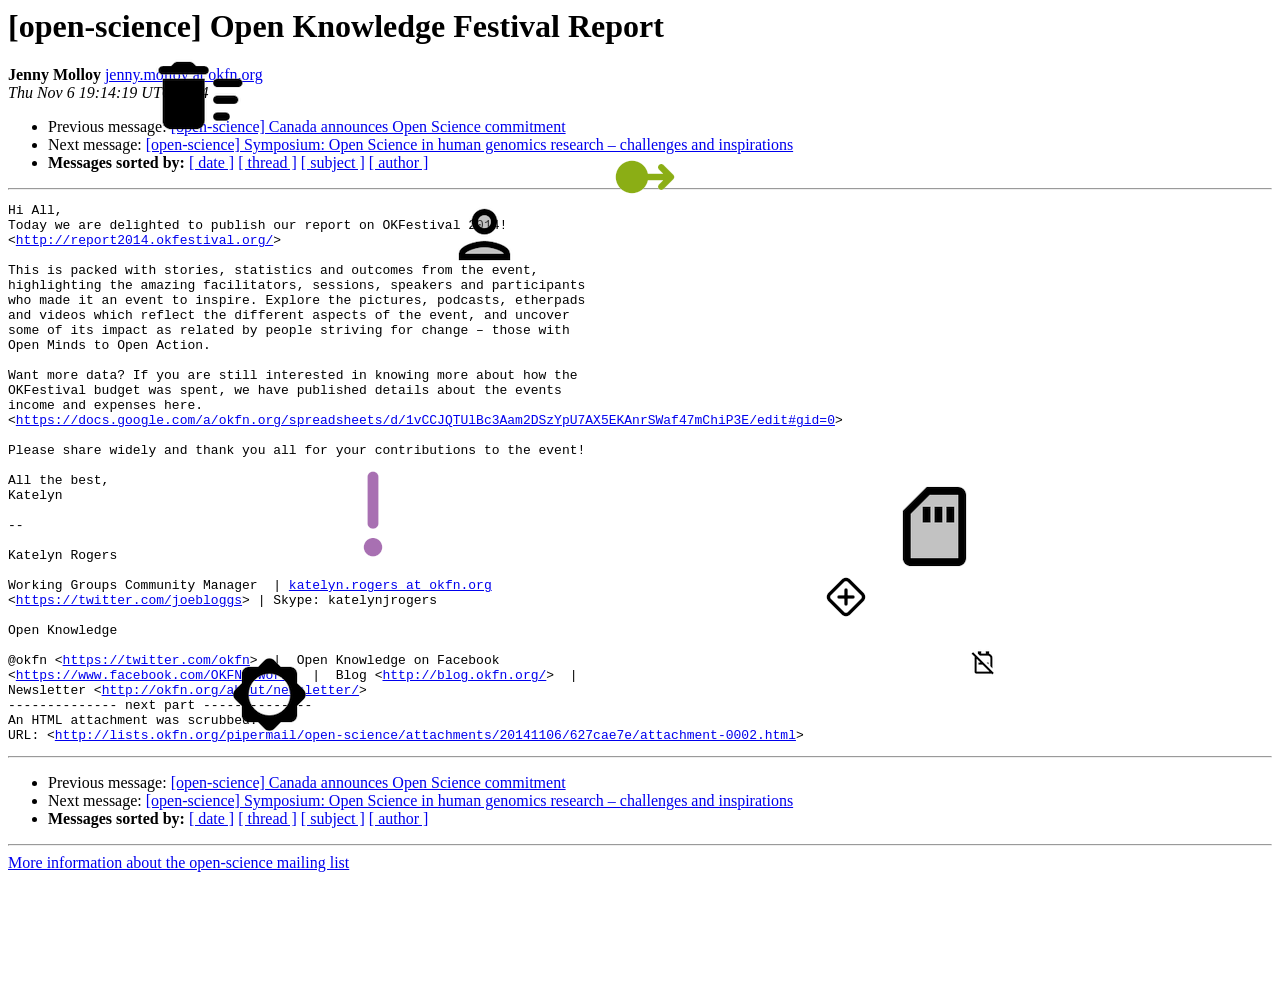 The width and height of the screenshot is (1280, 988). Describe the element at coordinates (983, 662) in the screenshot. I see `backpacks not allowed in this area` at that location.